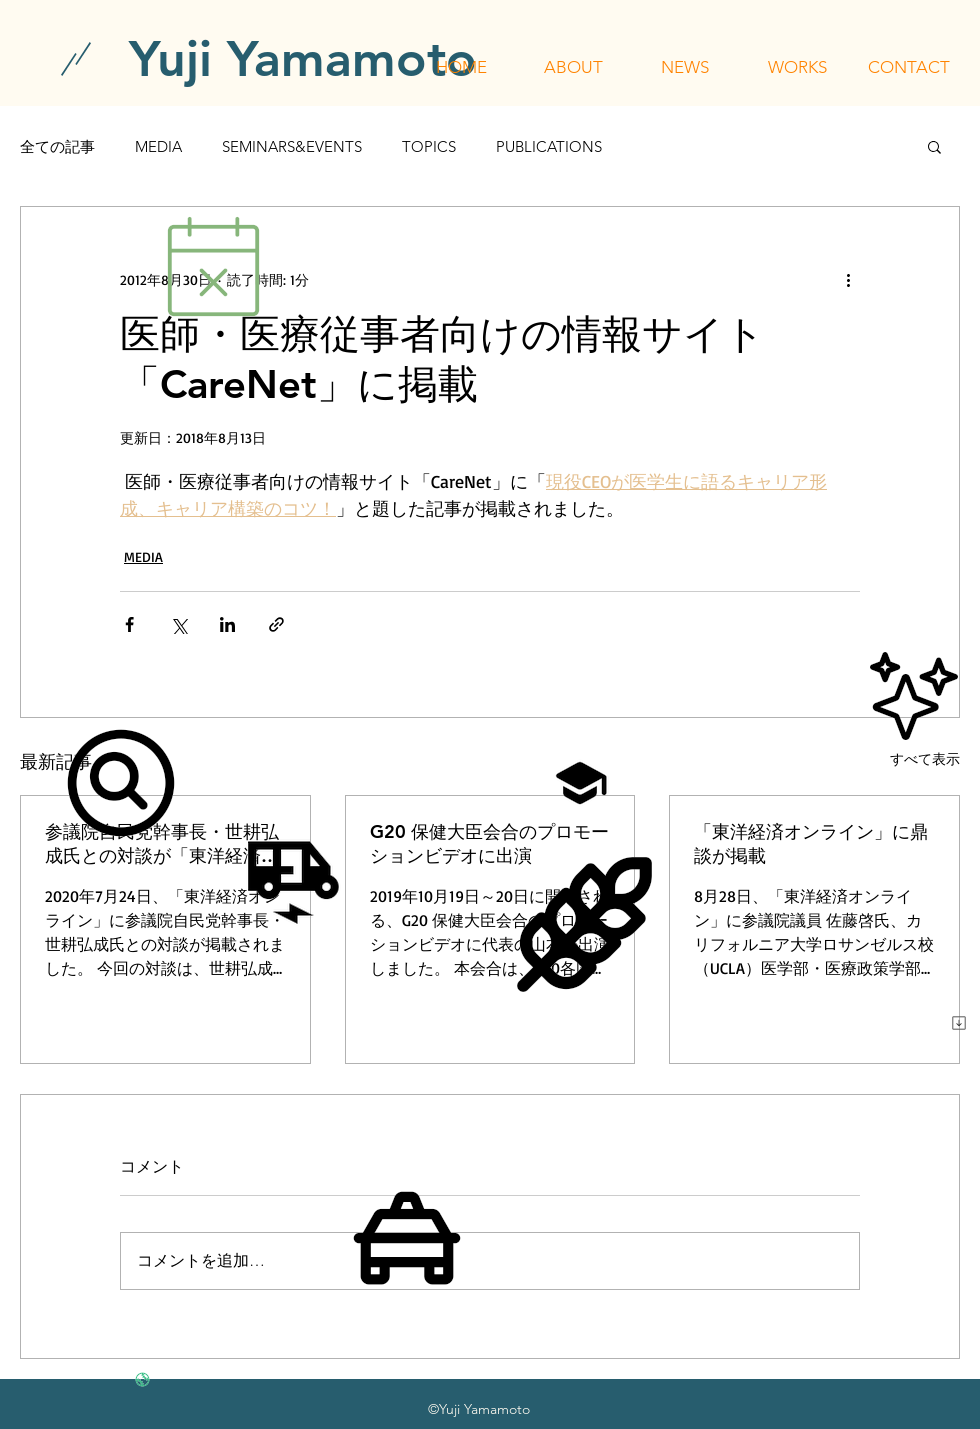 The height and width of the screenshot is (1429, 980). I want to click on select electric rickshaw as transport option, so click(293, 878).